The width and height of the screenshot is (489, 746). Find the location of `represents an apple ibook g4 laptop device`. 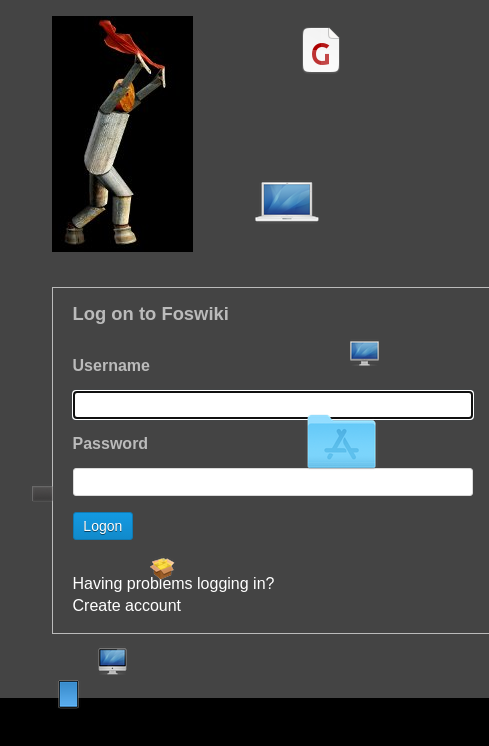

represents an apple ibook g4 laptop device is located at coordinates (287, 202).